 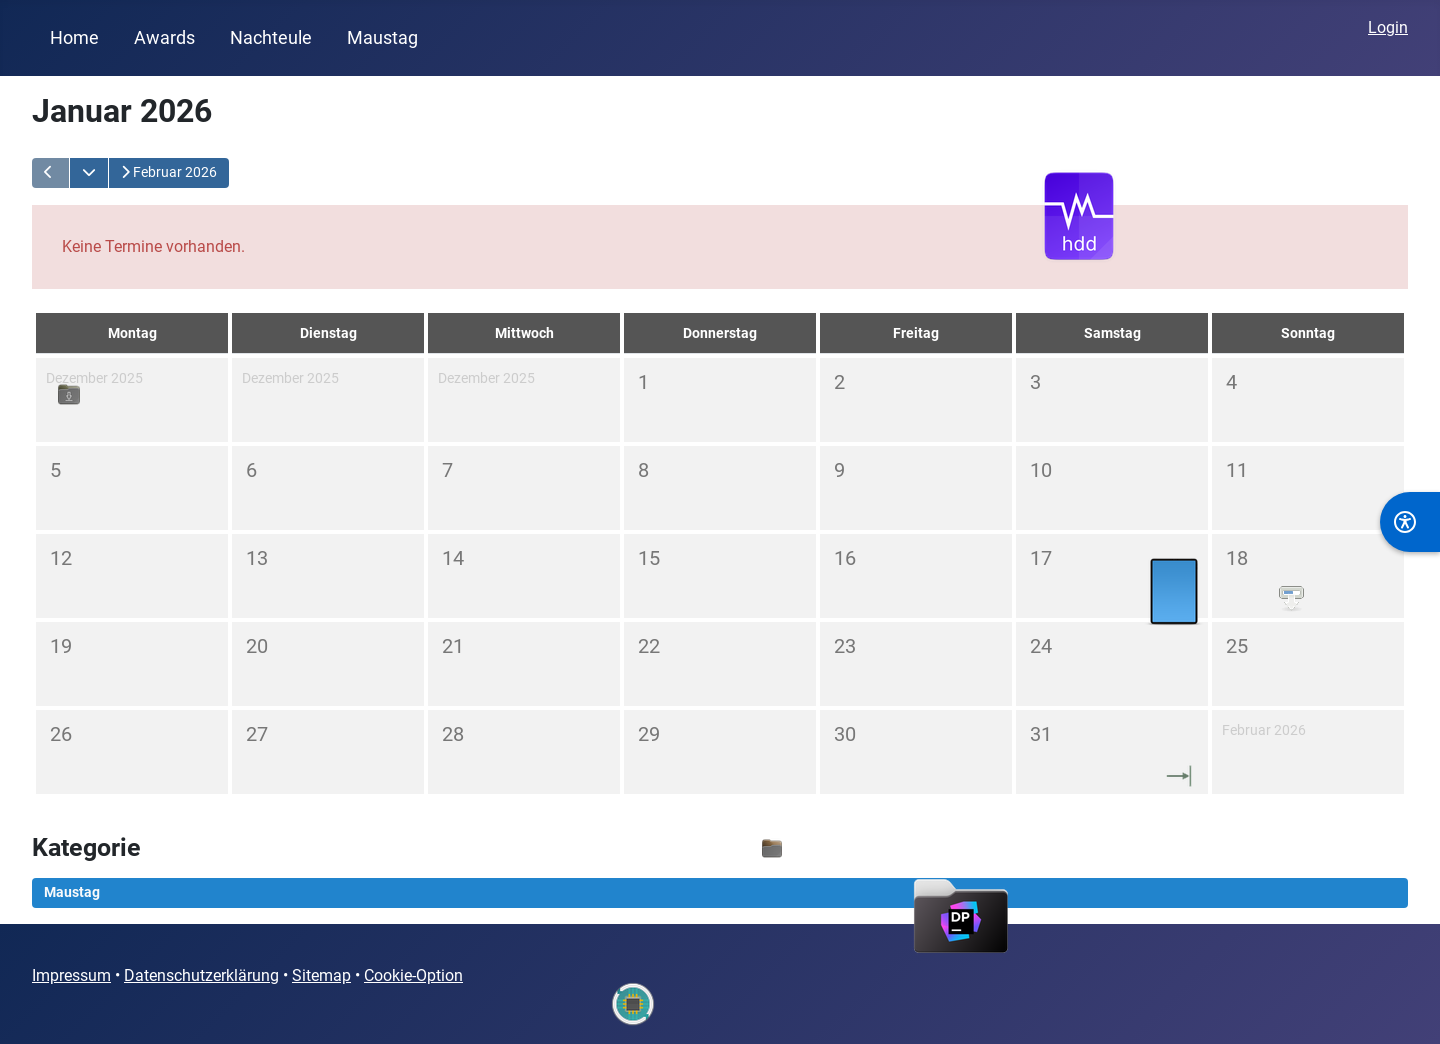 What do you see at coordinates (633, 1004) in the screenshot?
I see `access hardware driver settings` at bounding box center [633, 1004].